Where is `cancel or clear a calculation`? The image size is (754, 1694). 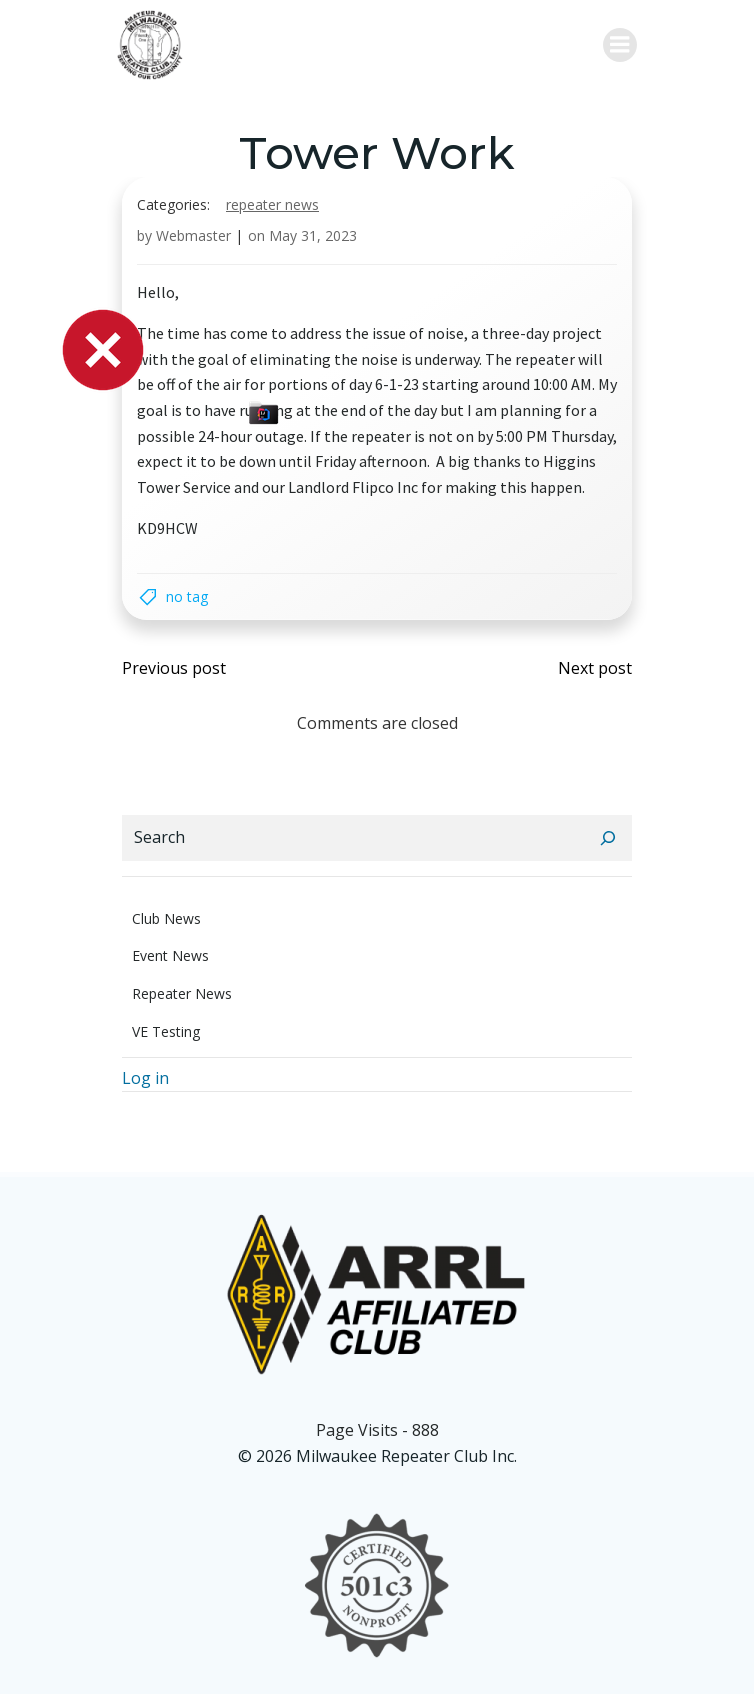
cancel or clear a calculation is located at coordinates (103, 350).